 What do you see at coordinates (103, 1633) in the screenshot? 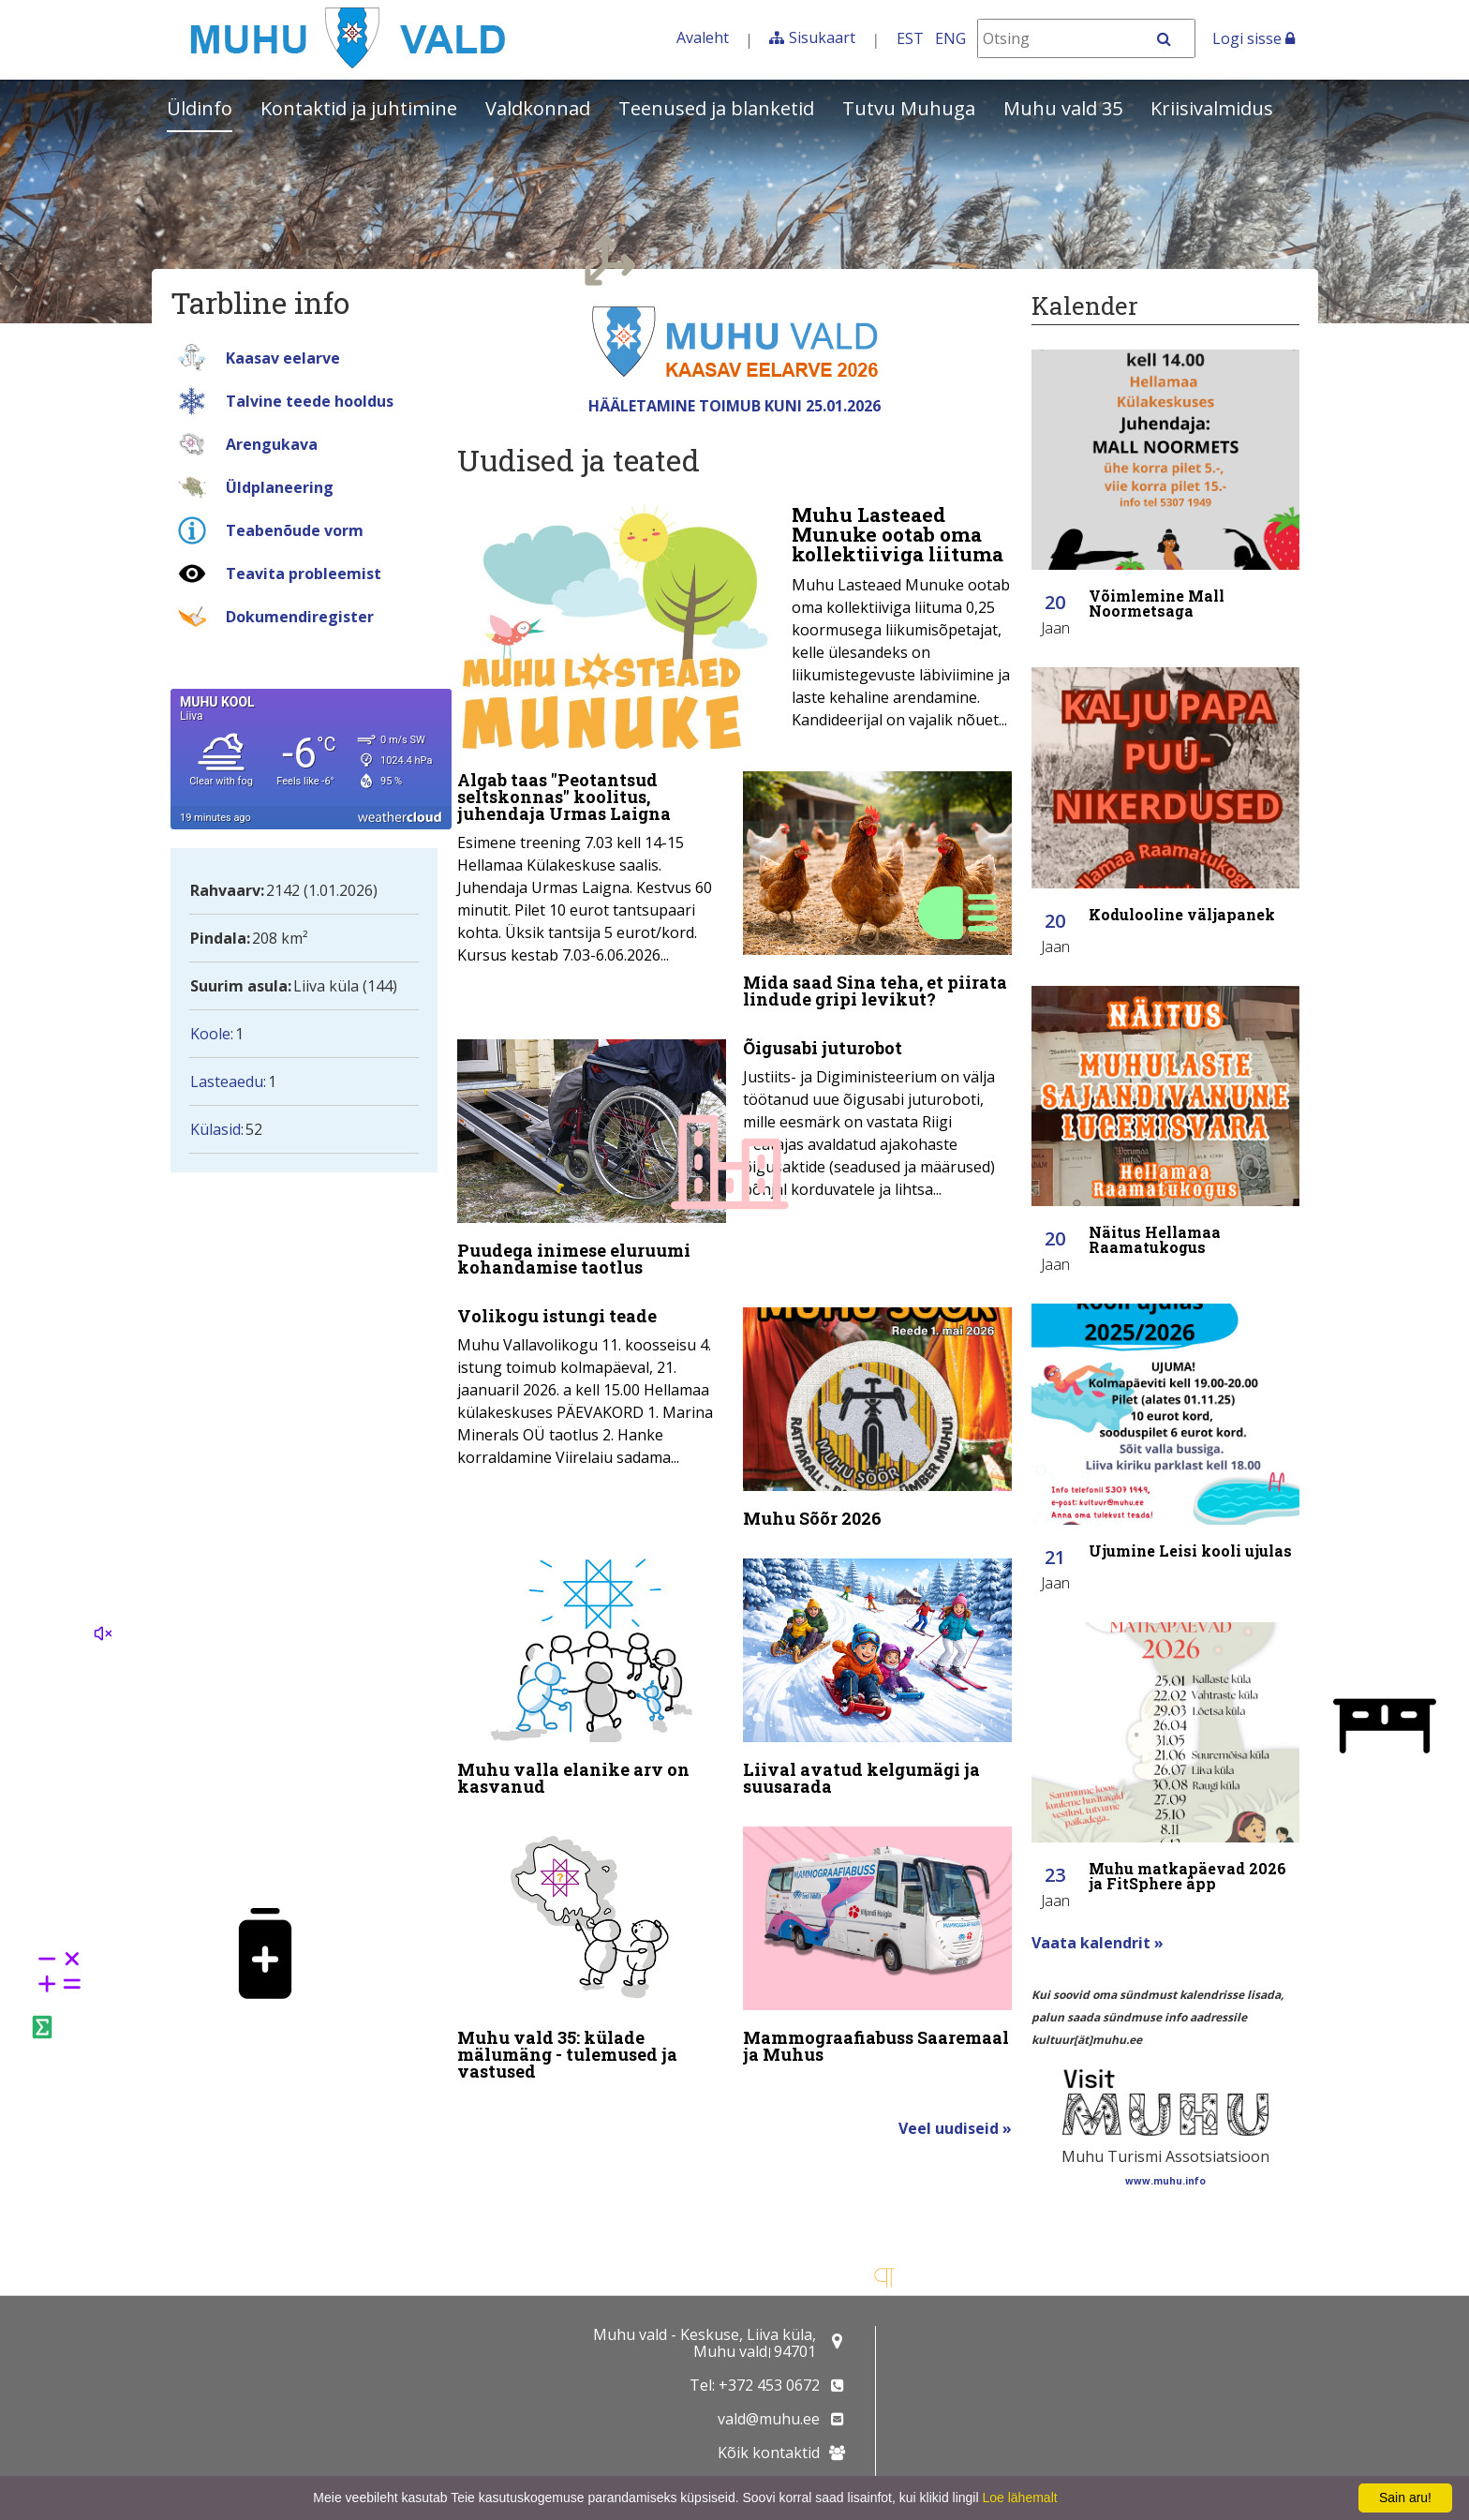
I see `mute audio` at bounding box center [103, 1633].